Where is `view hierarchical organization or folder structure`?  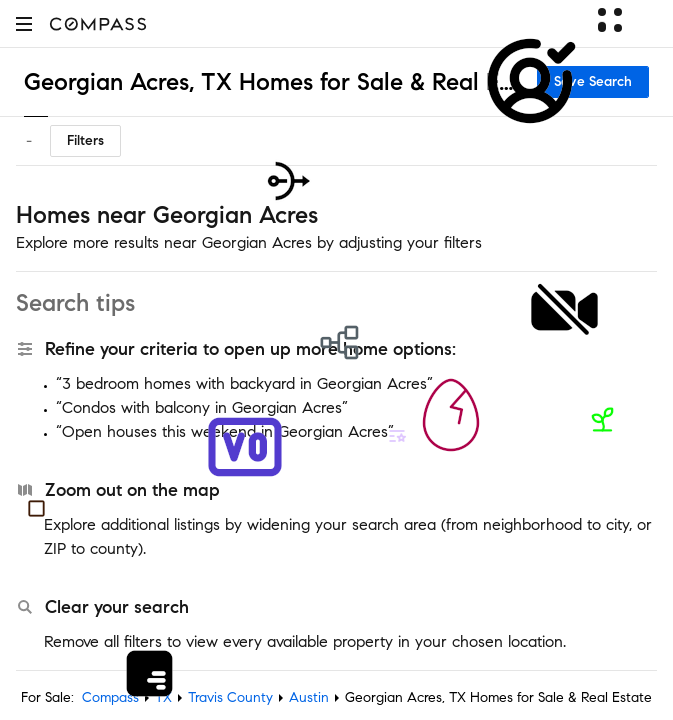 view hierarchical organization or folder structure is located at coordinates (341, 342).